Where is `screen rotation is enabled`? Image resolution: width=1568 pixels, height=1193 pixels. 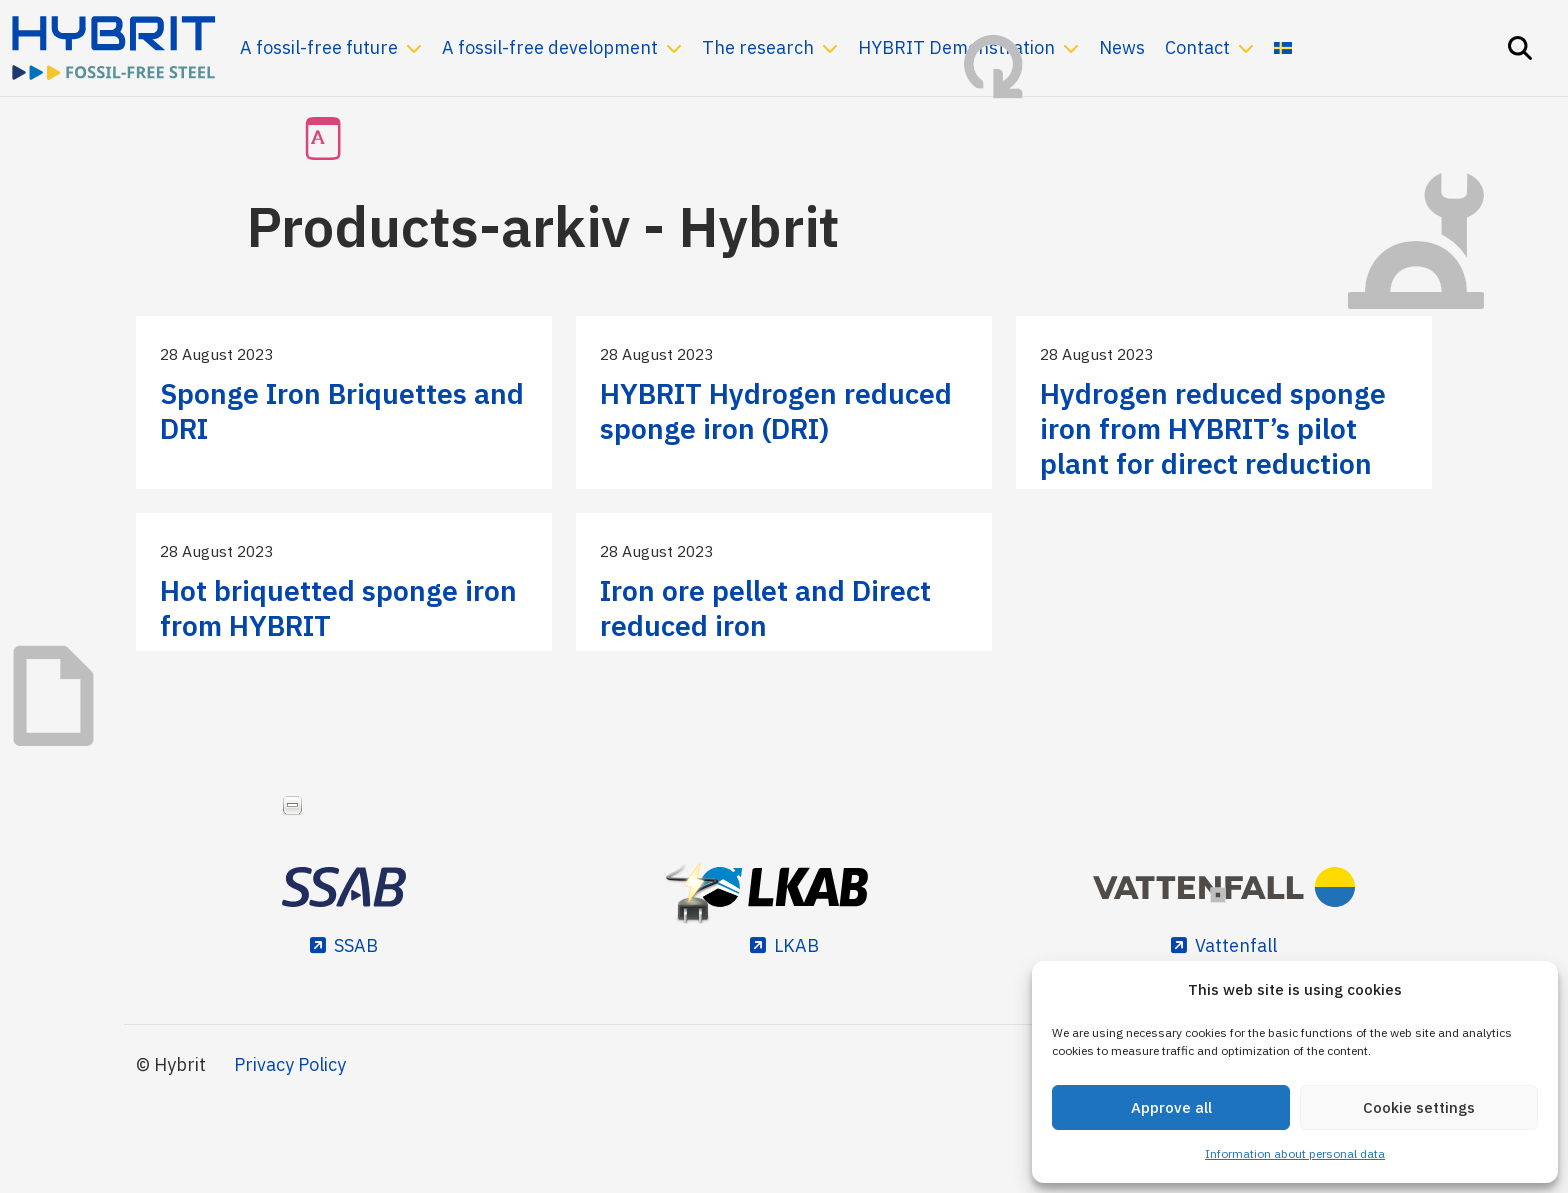
screen rotation is enabled is located at coordinates (993, 69).